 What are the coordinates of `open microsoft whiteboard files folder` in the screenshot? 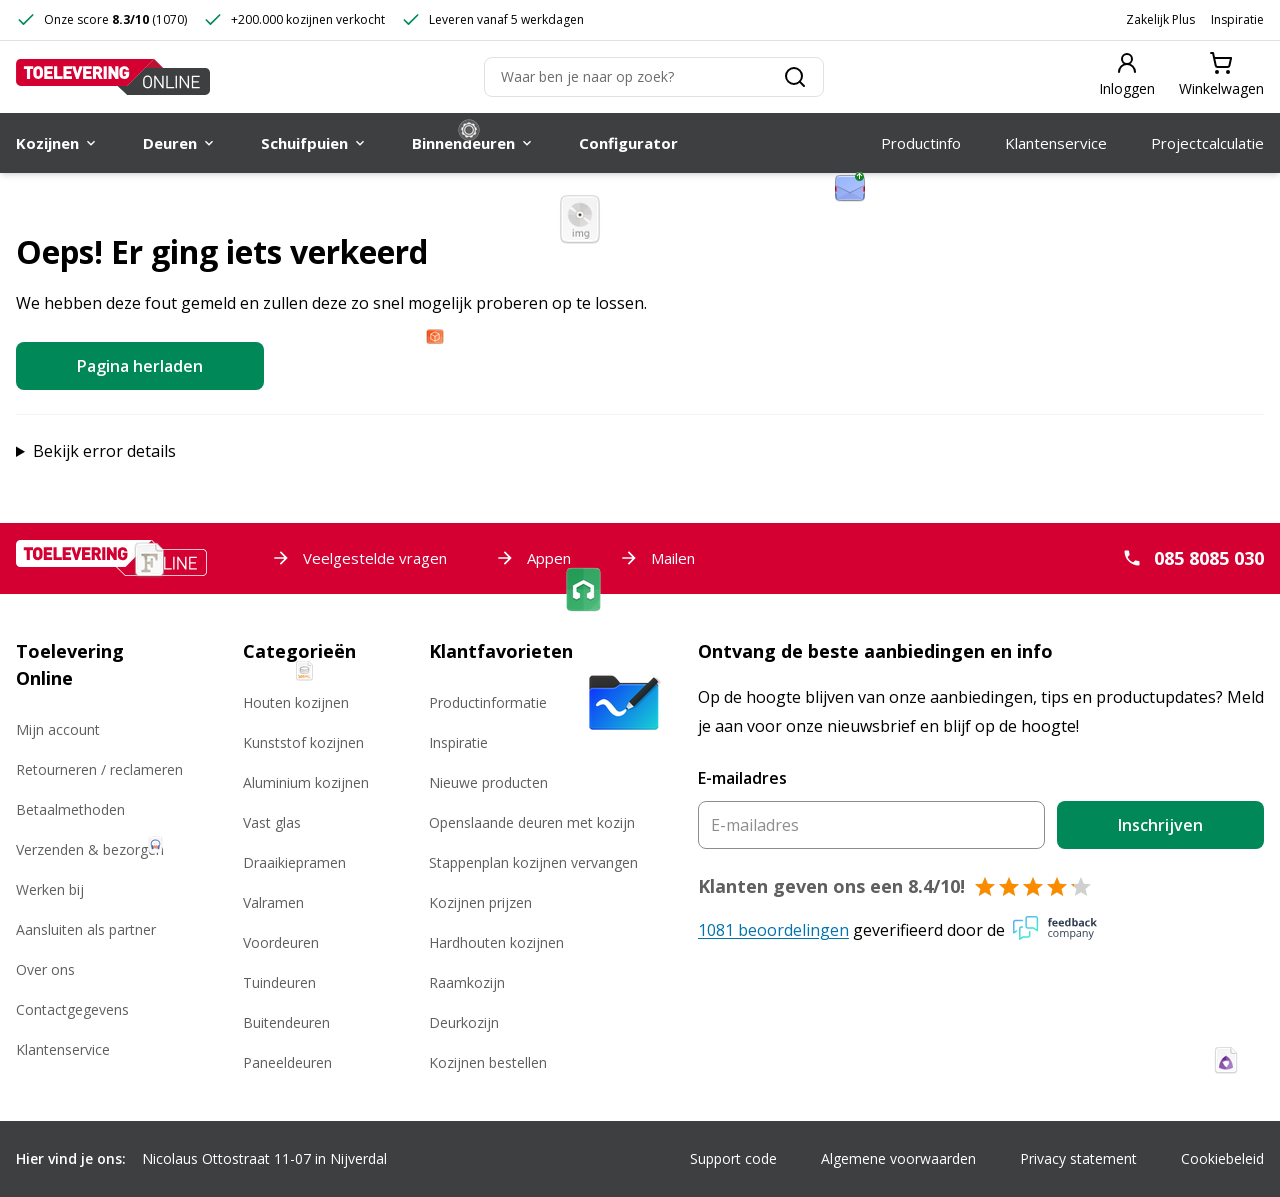 It's located at (623, 704).